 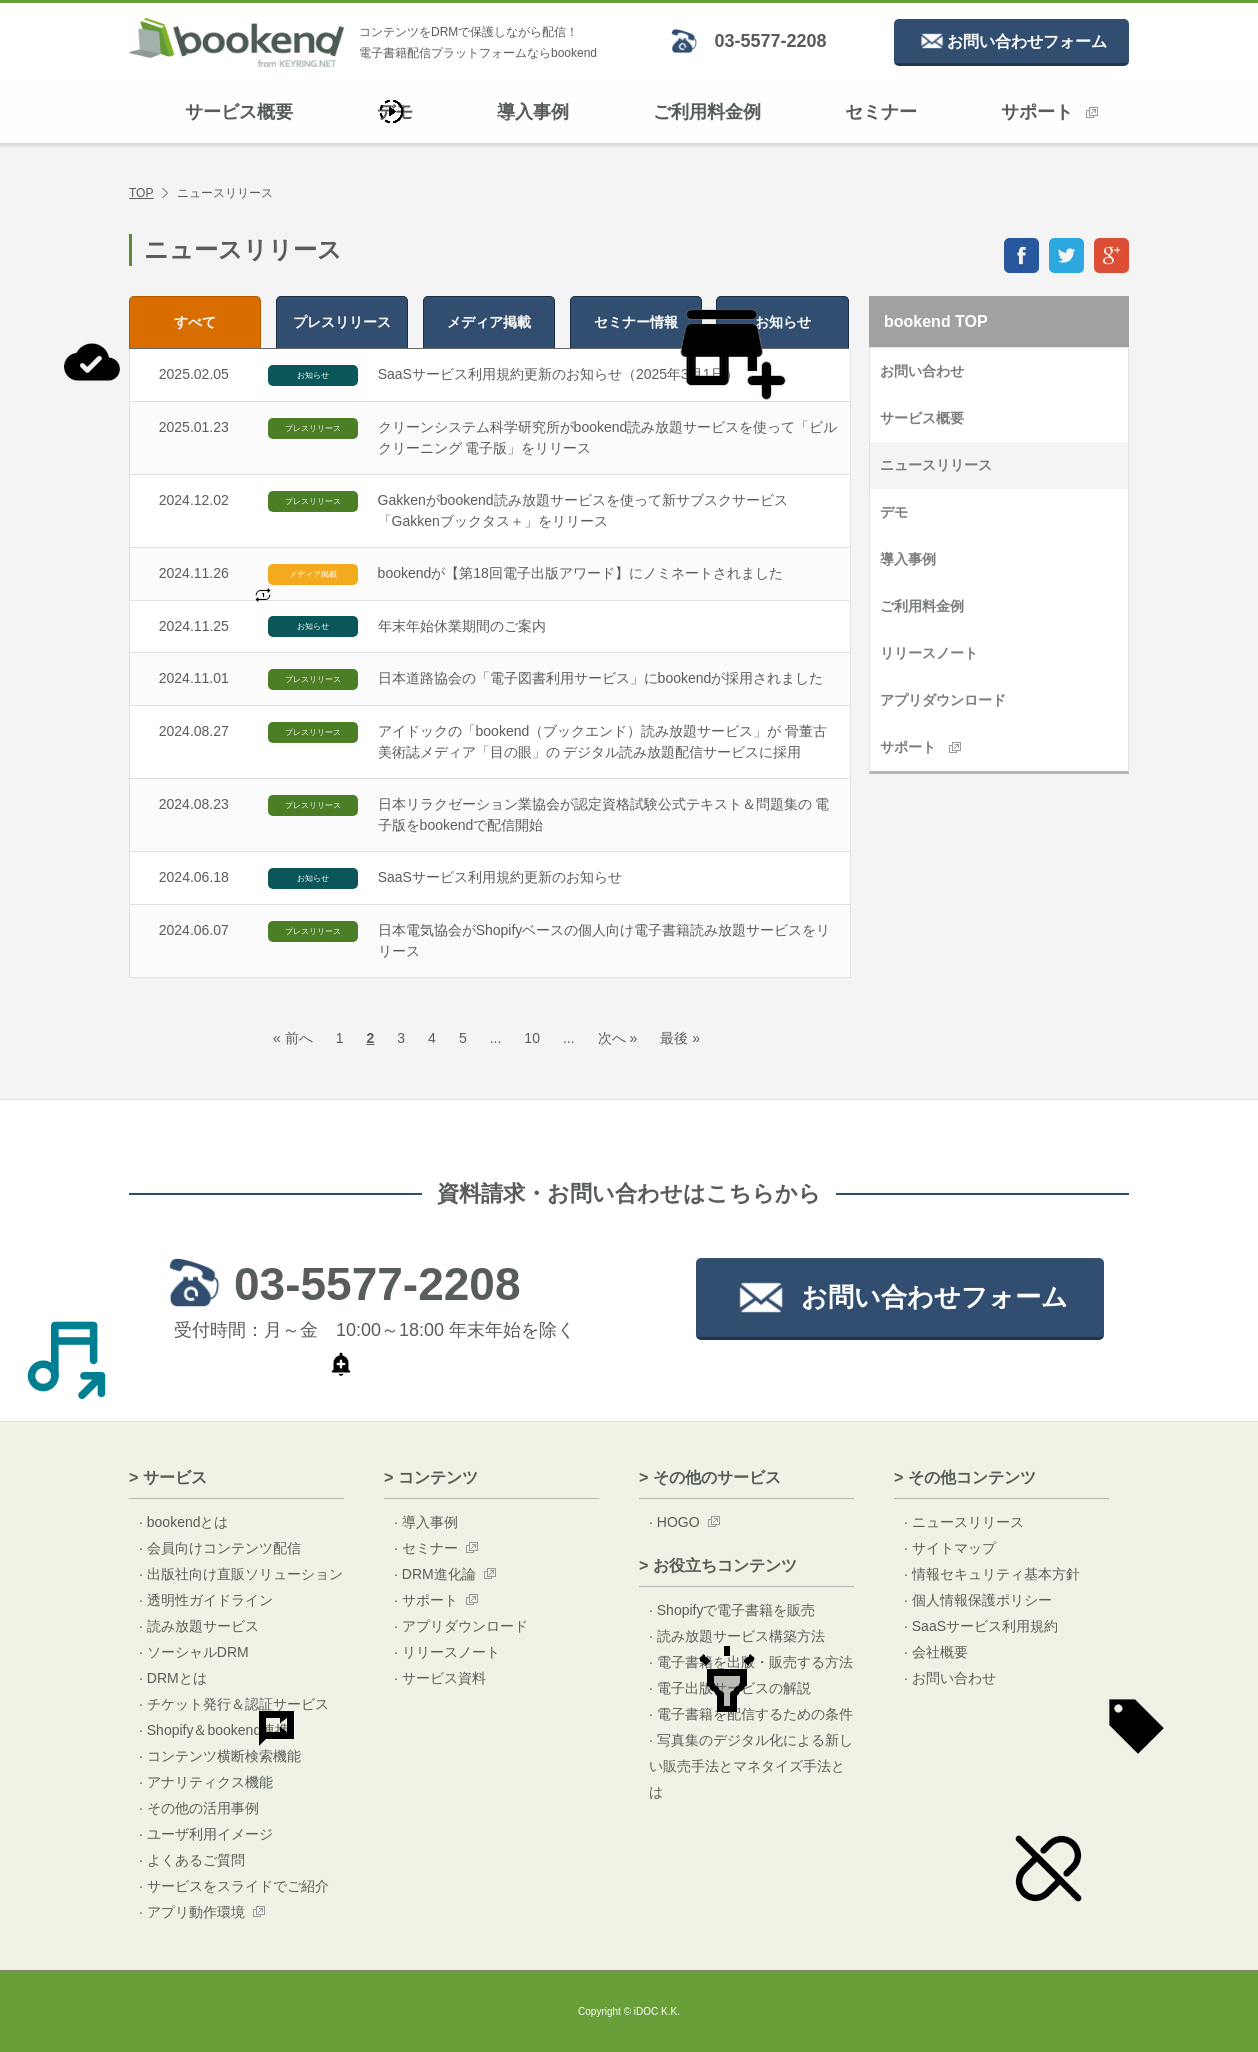 What do you see at coordinates (1135, 1725) in the screenshot?
I see `add or view tags for an item` at bounding box center [1135, 1725].